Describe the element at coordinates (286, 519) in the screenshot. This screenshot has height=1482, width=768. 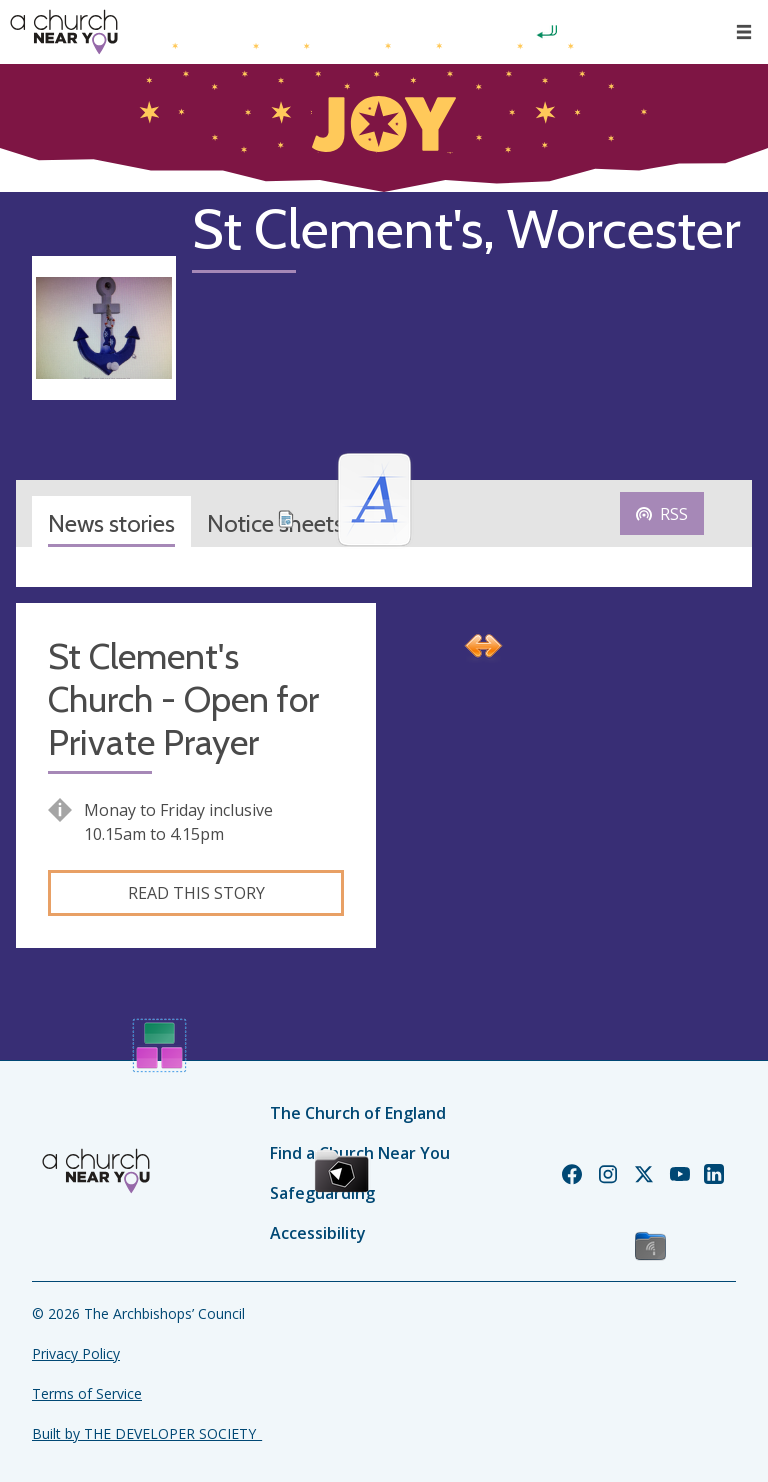
I see `open an opendocument web page file` at that location.